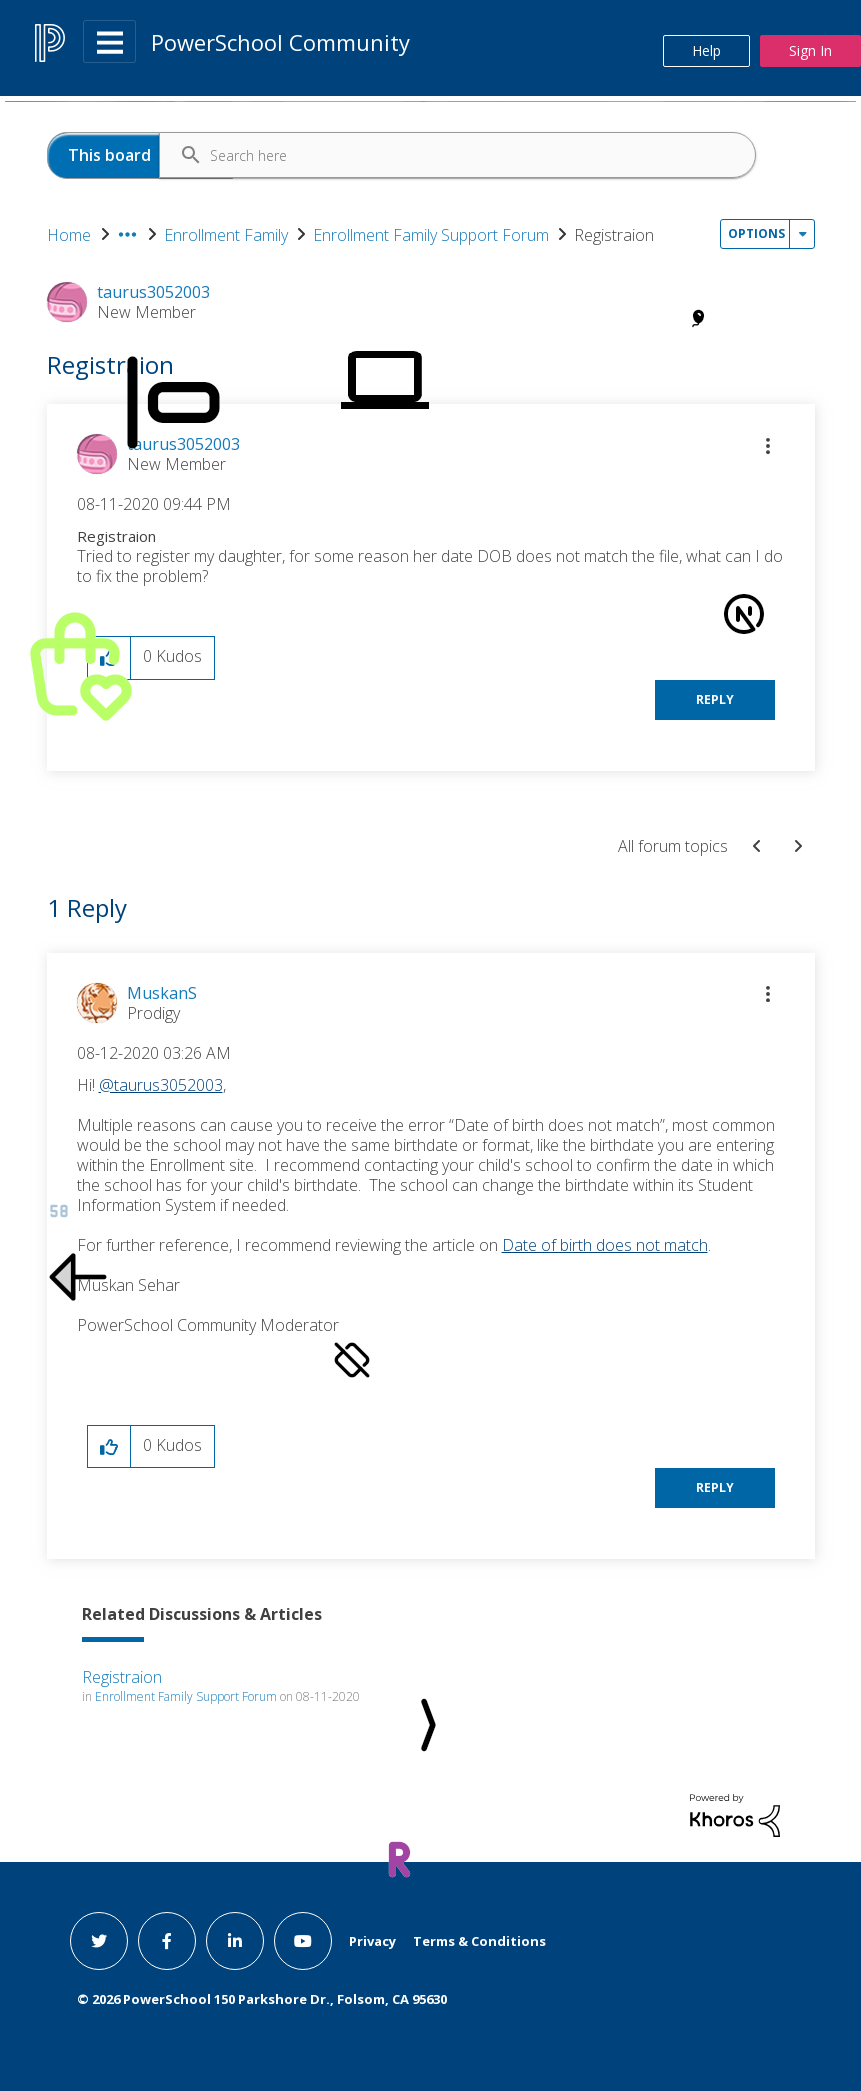 This screenshot has width=861, height=2091. What do you see at coordinates (173, 402) in the screenshot?
I see `align selected elements to the left` at bounding box center [173, 402].